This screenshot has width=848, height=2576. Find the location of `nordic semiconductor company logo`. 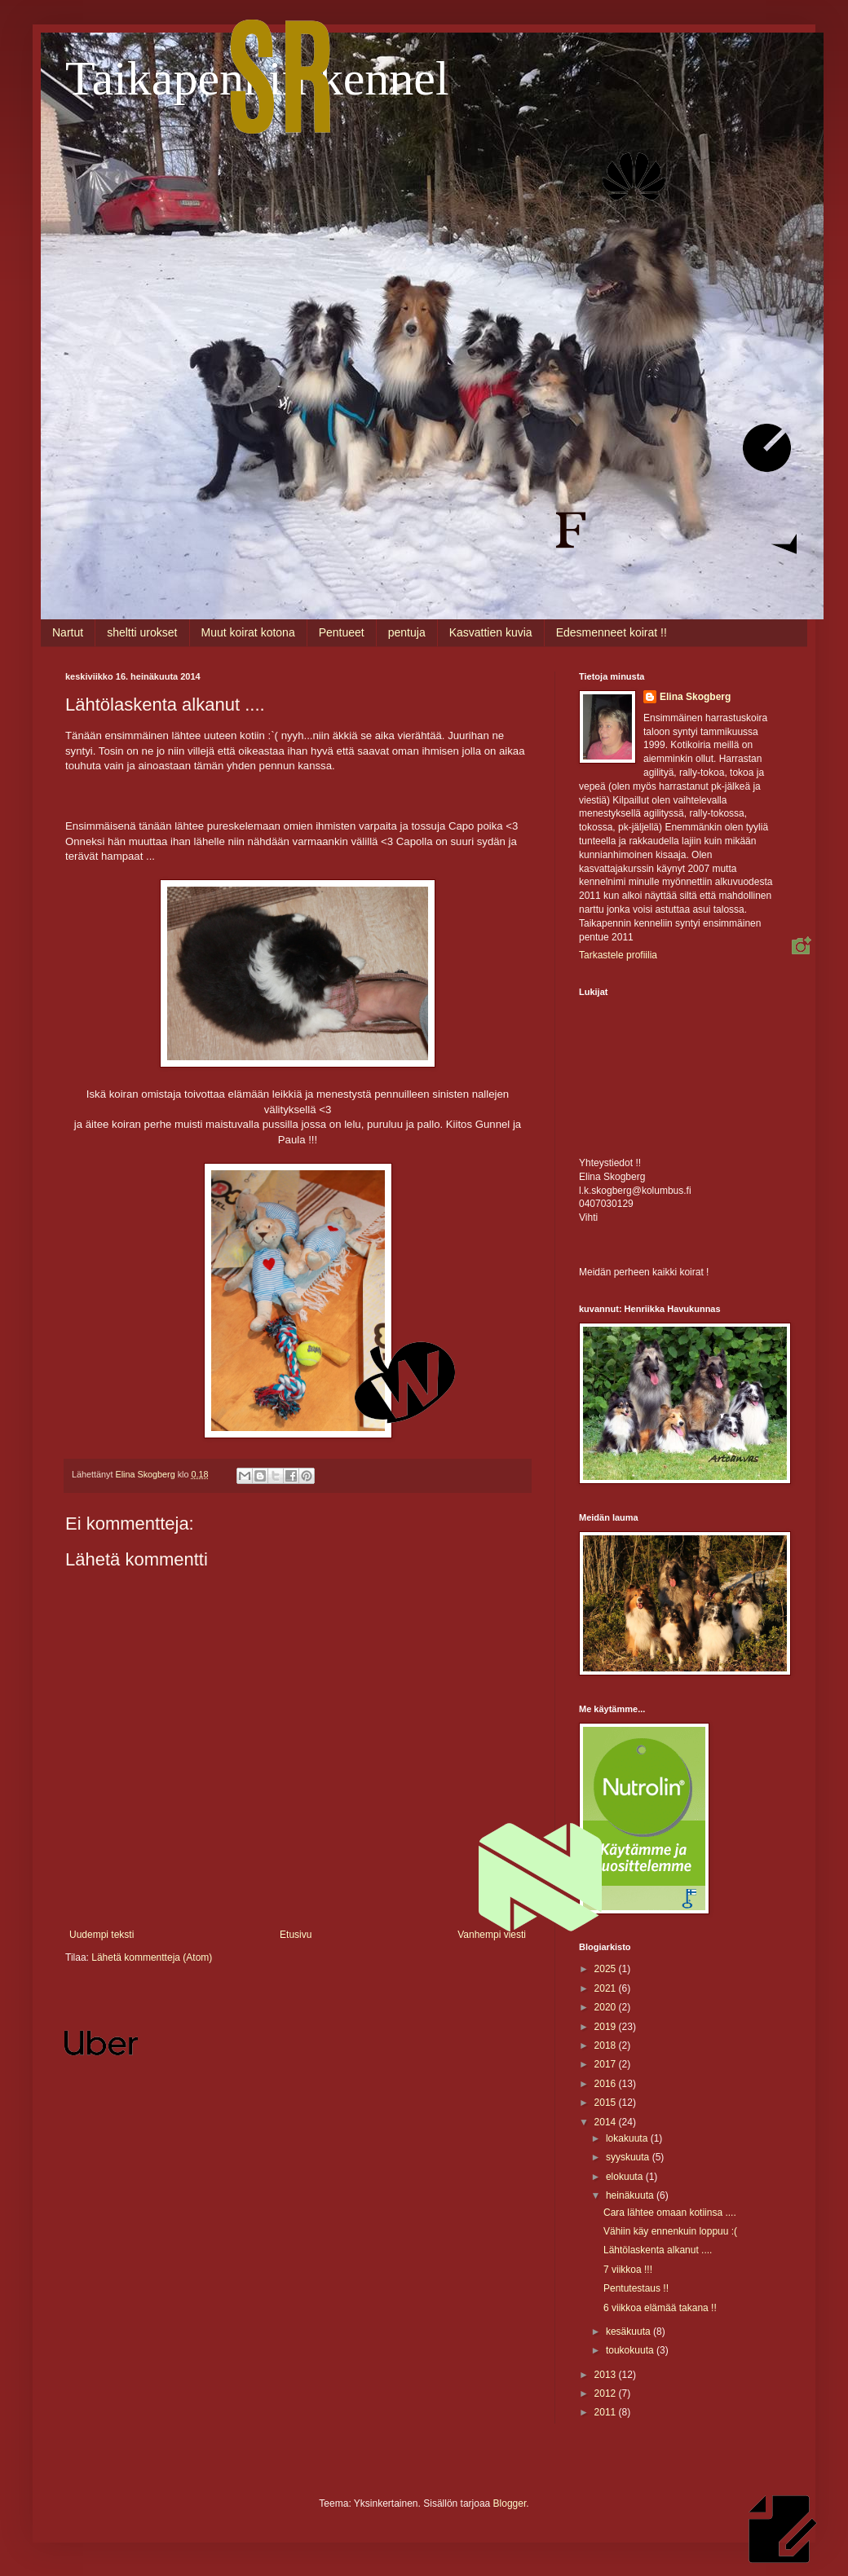

nordic semiconductor company logo is located at coordinates (540, 1877).